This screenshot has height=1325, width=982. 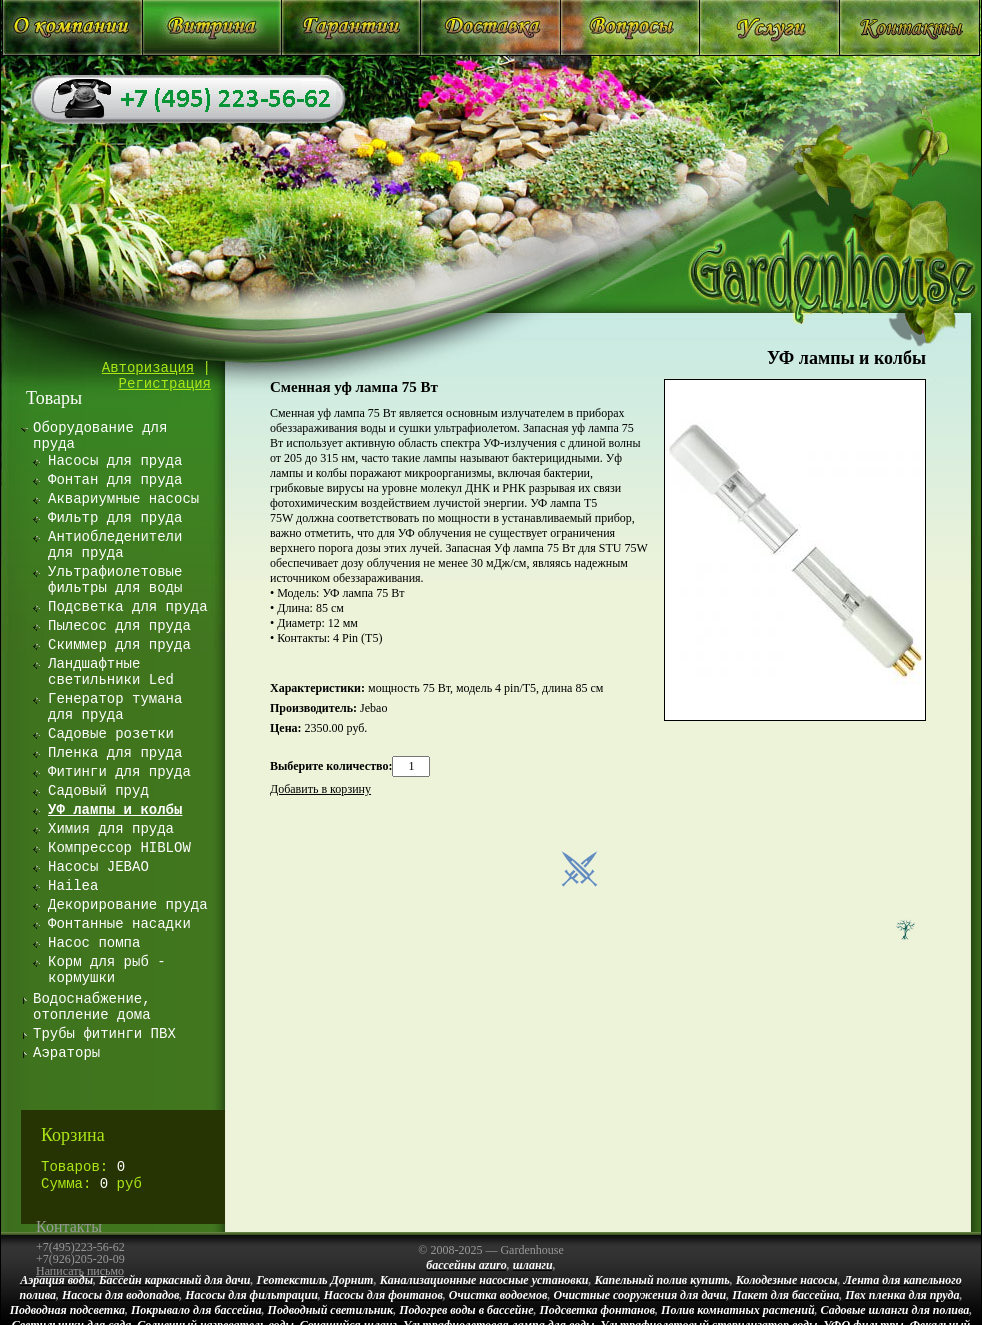 I want to click on dead or withered tree element in a game interface, so click(x=905, y=929).